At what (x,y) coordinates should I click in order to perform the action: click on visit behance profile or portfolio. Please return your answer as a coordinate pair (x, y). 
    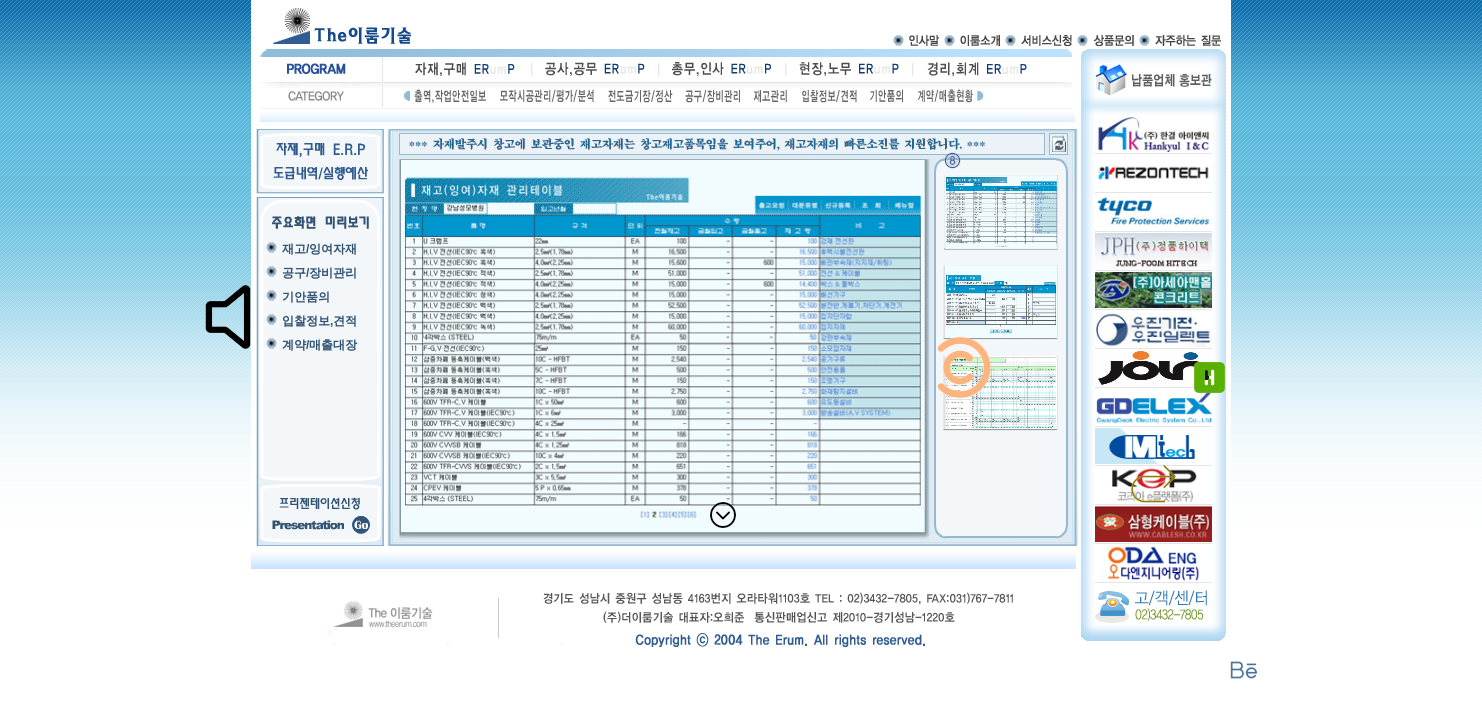
    Looking at the image, I should click on (1243, 670).